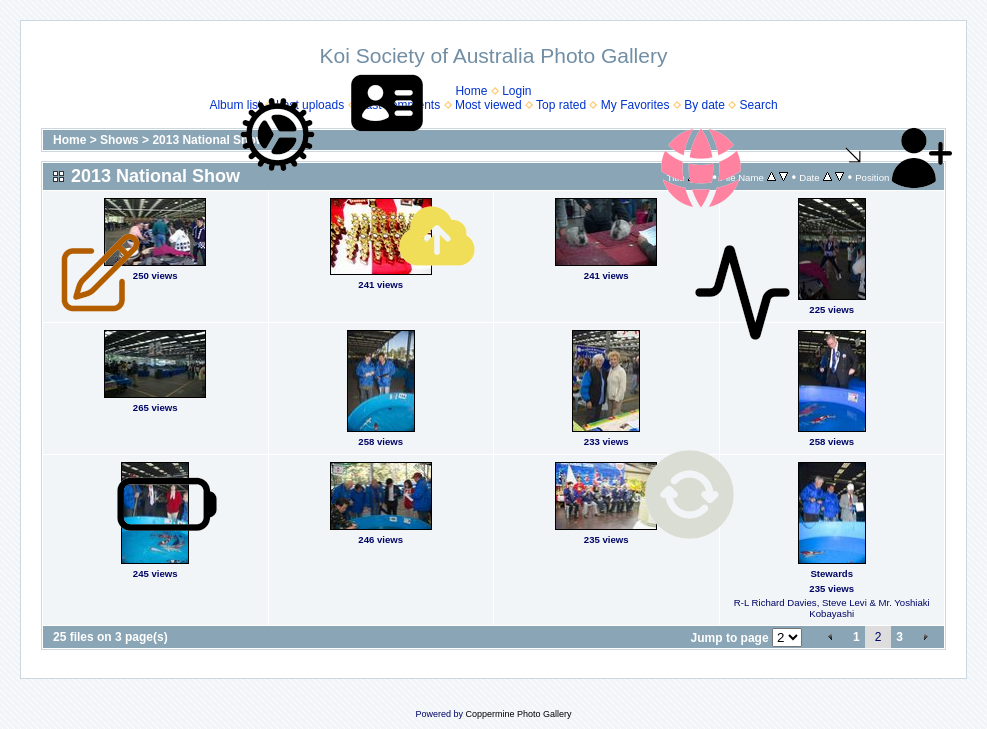 The image size is (987, 729). I want to click on access global or international settings, so click(701, 168).